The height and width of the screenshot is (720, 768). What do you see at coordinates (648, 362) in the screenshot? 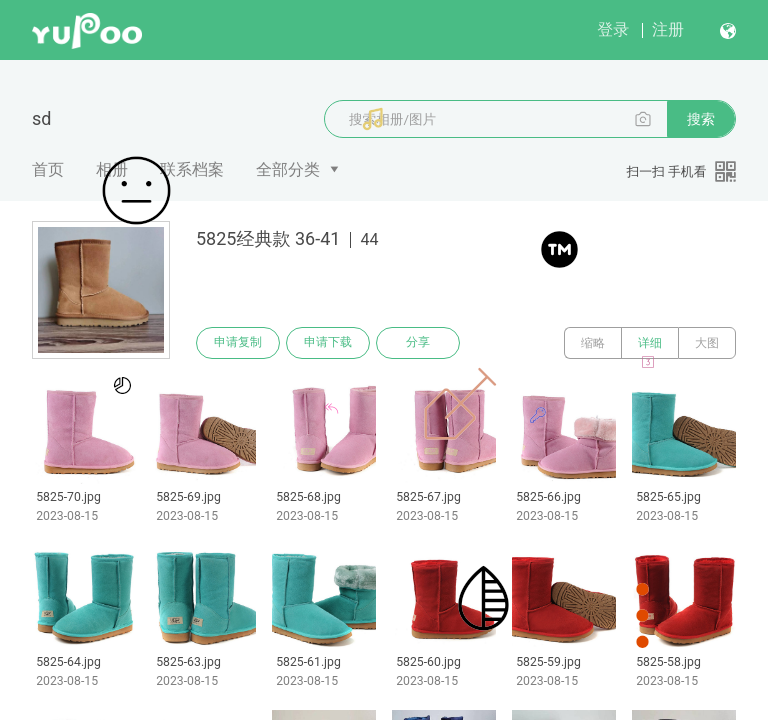
I see `indicates step 3 in a multi-step process` at bounding box center [648, 362].